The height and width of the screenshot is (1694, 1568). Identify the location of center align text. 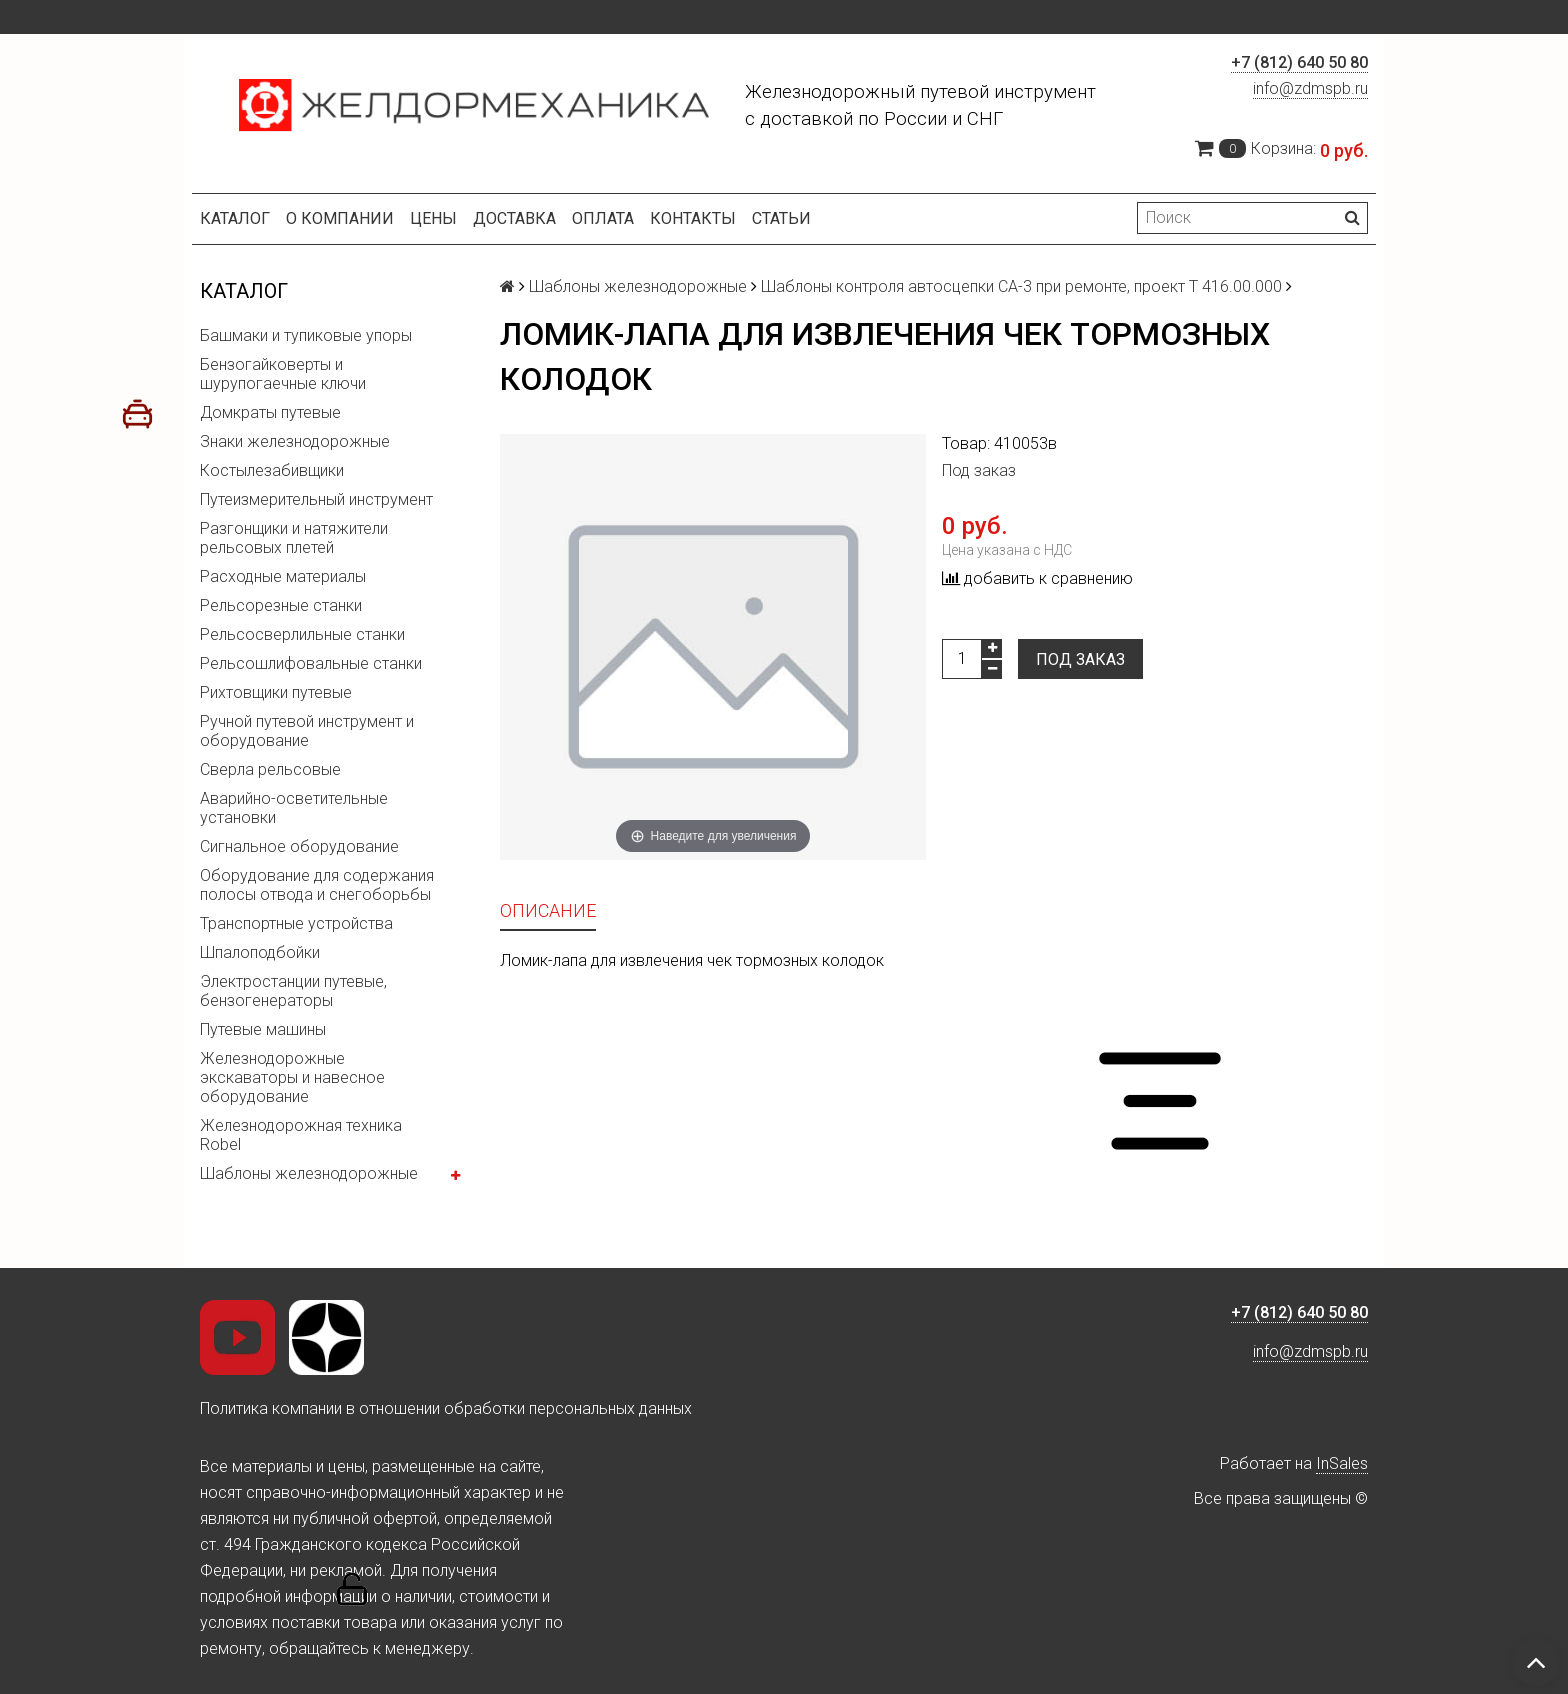
(1160, 1101).